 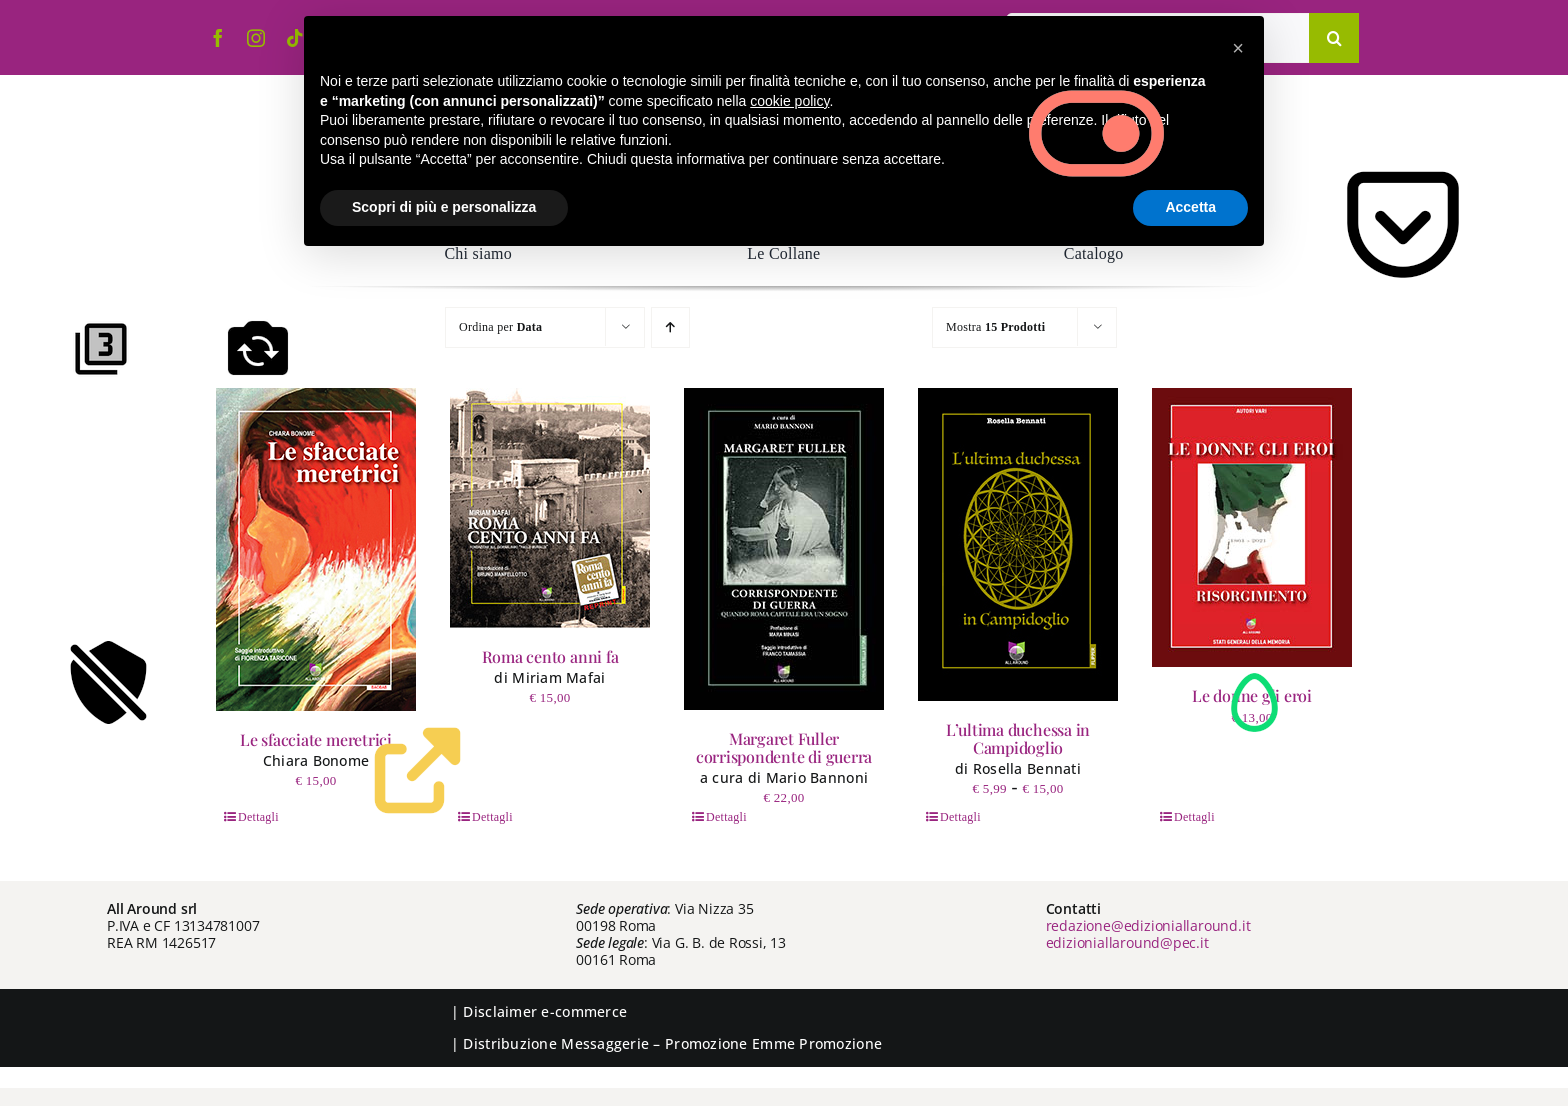 I want to click on toggle switch in the on position, so click(x=1096, y=133).